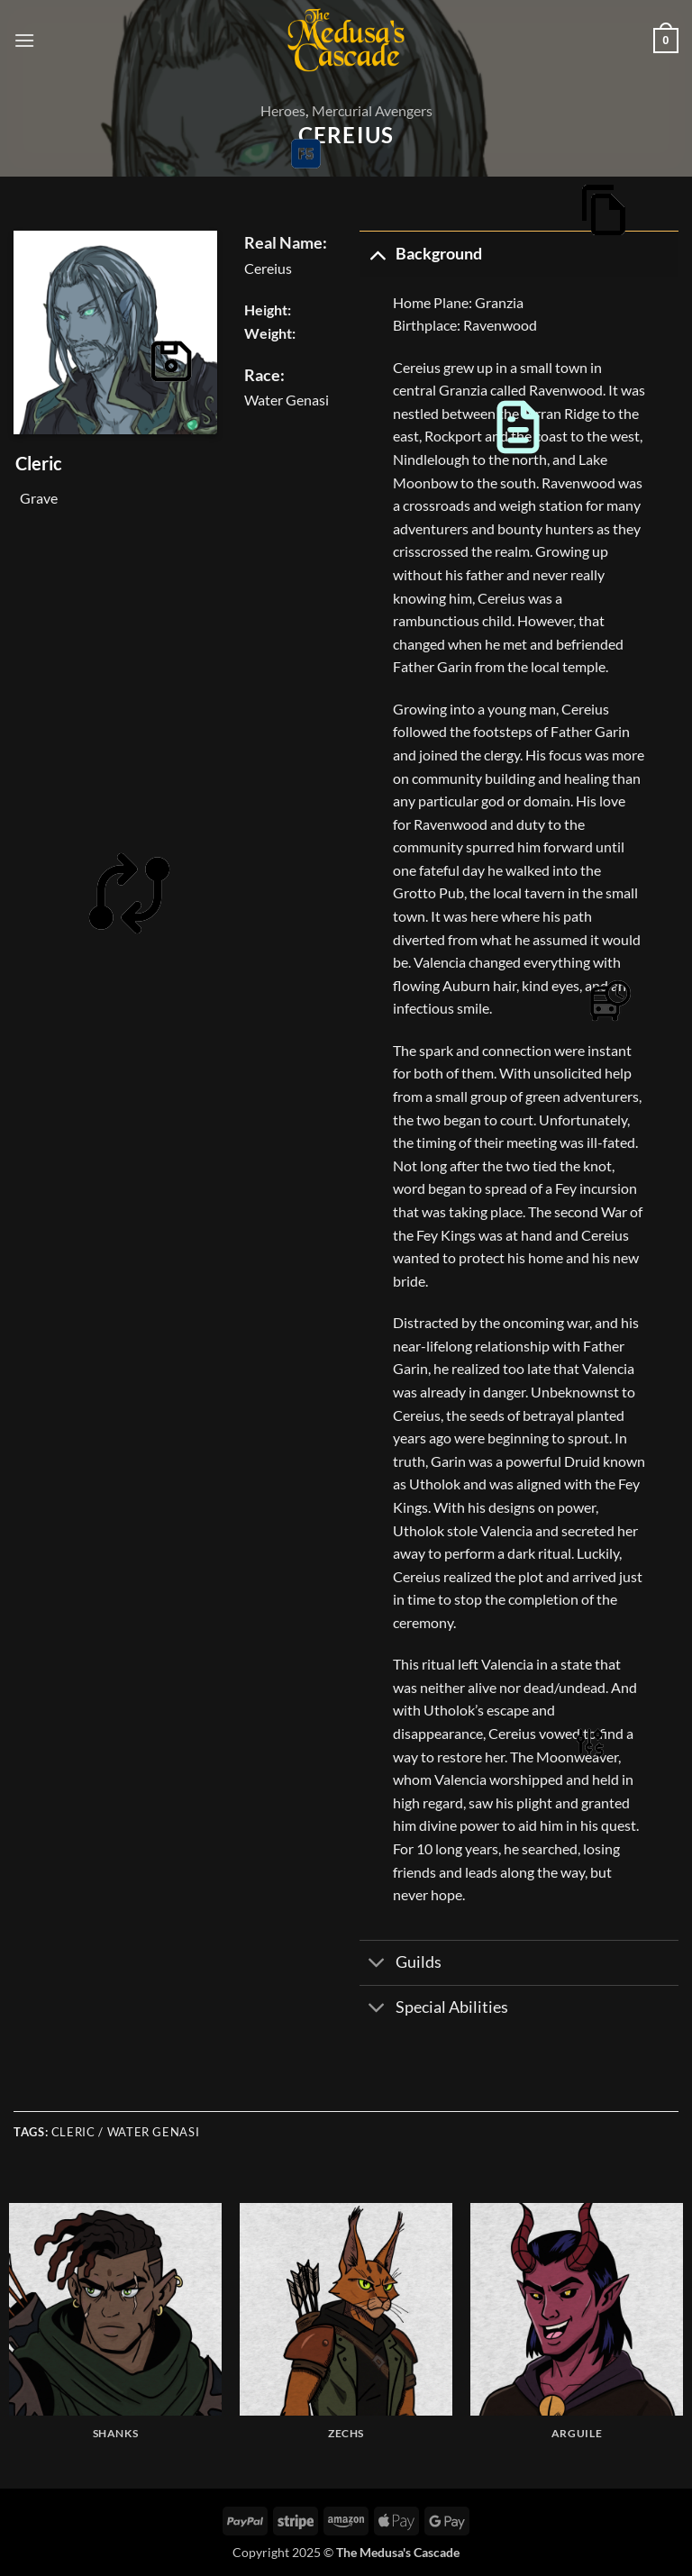  What do you see at coordinates (610, 1000) in the screenshot?
I see `view bus or transit departure times` at bounding box center [610, 1000].